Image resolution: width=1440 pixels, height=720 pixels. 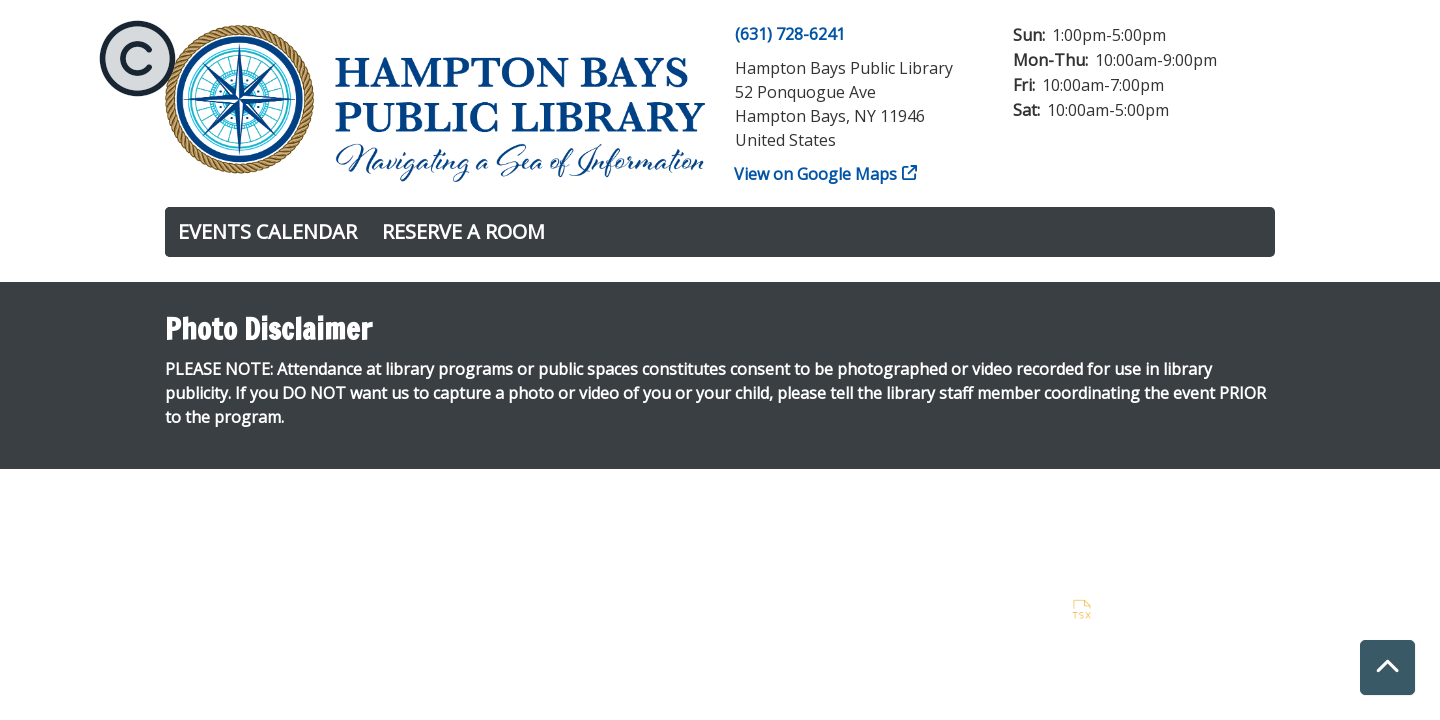 I want to click on indicates copyrighted content, so click(x=137, y=58).